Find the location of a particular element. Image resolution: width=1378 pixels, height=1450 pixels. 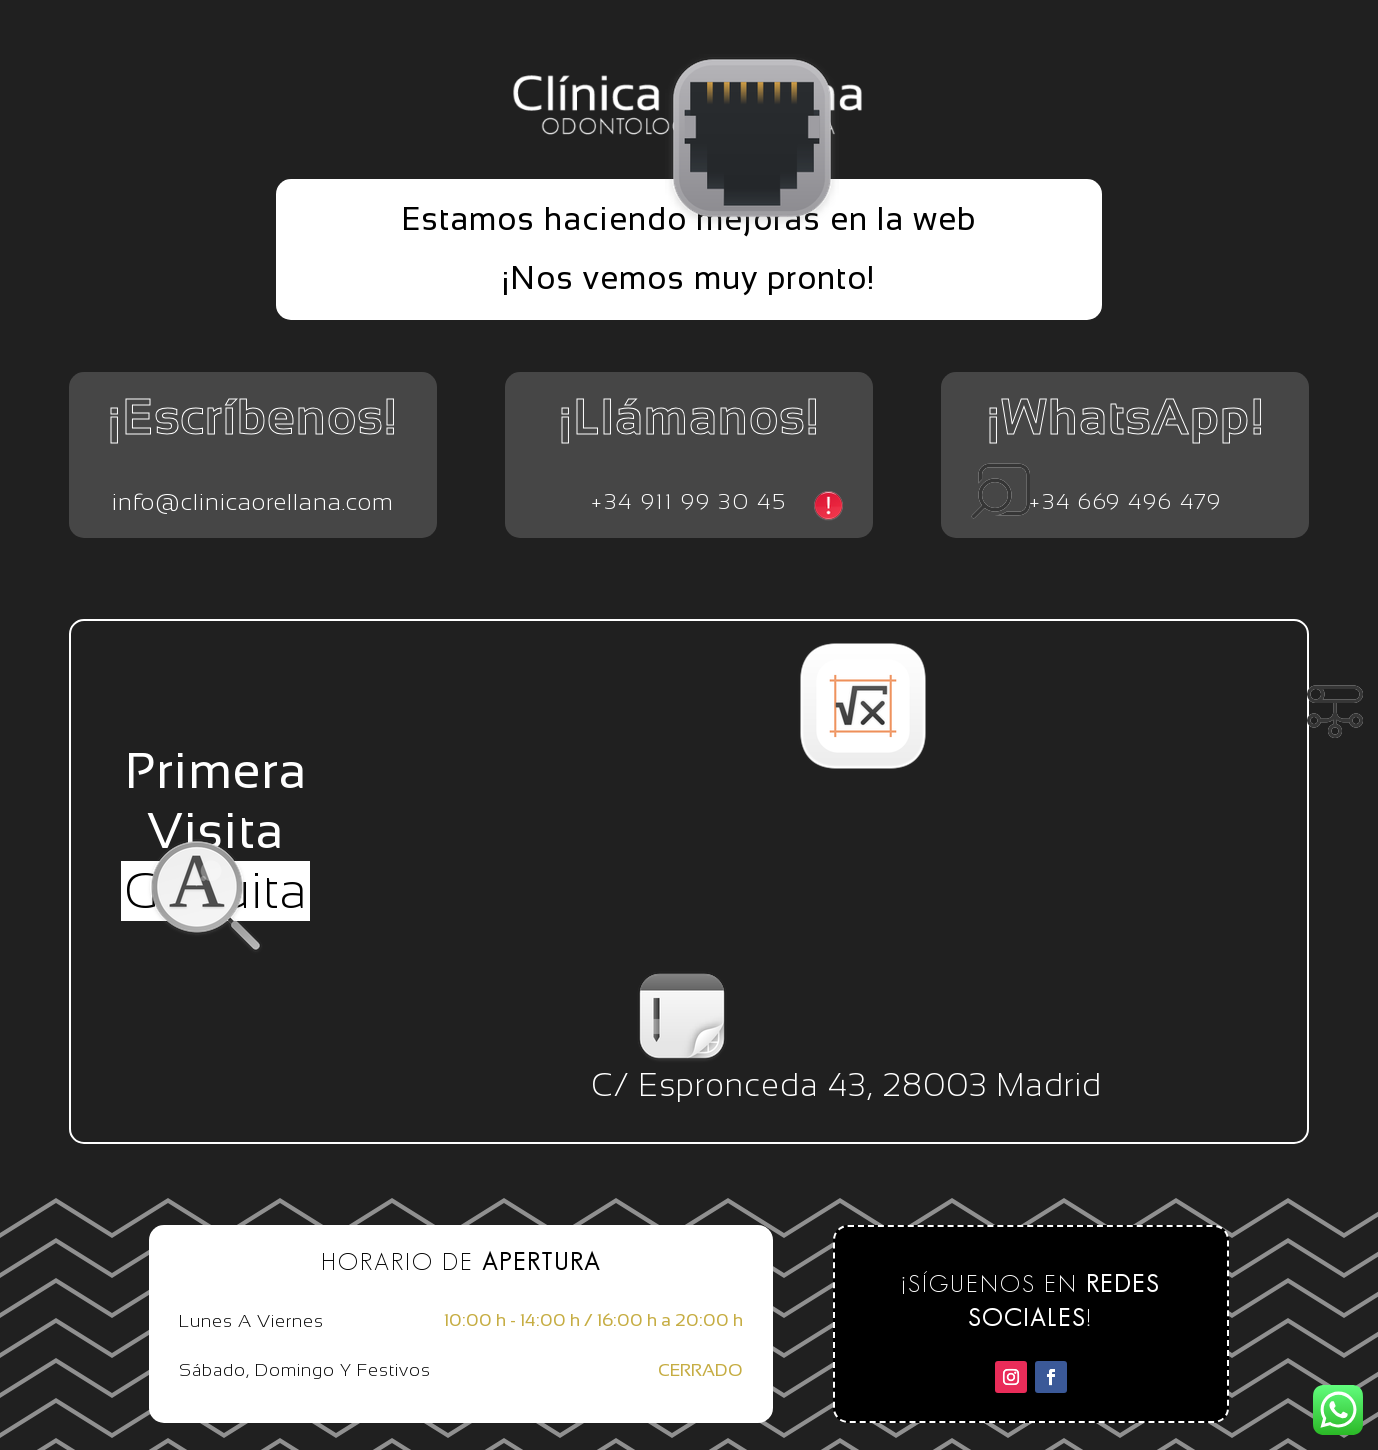

configure network proxy settings is located at coordinates (1335, 710).